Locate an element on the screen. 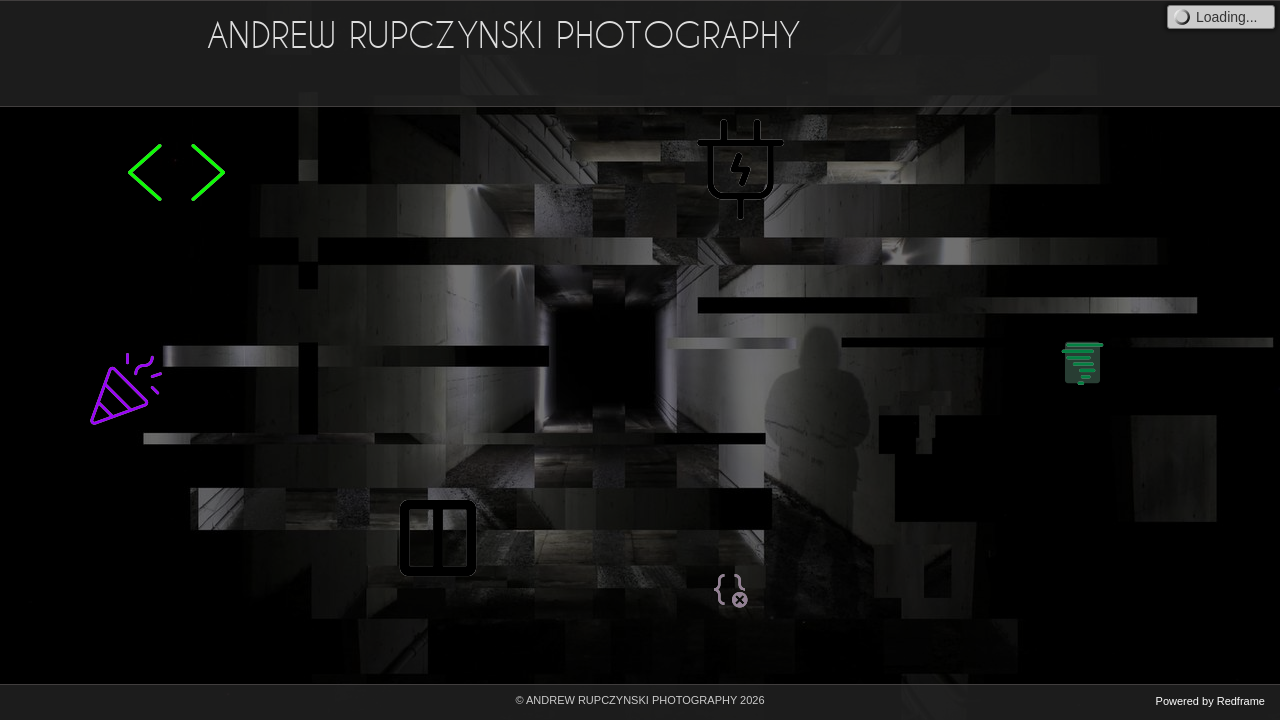 This screenshot has height=720, width=1280. split view horizontally is located at coordinates (438, 538).